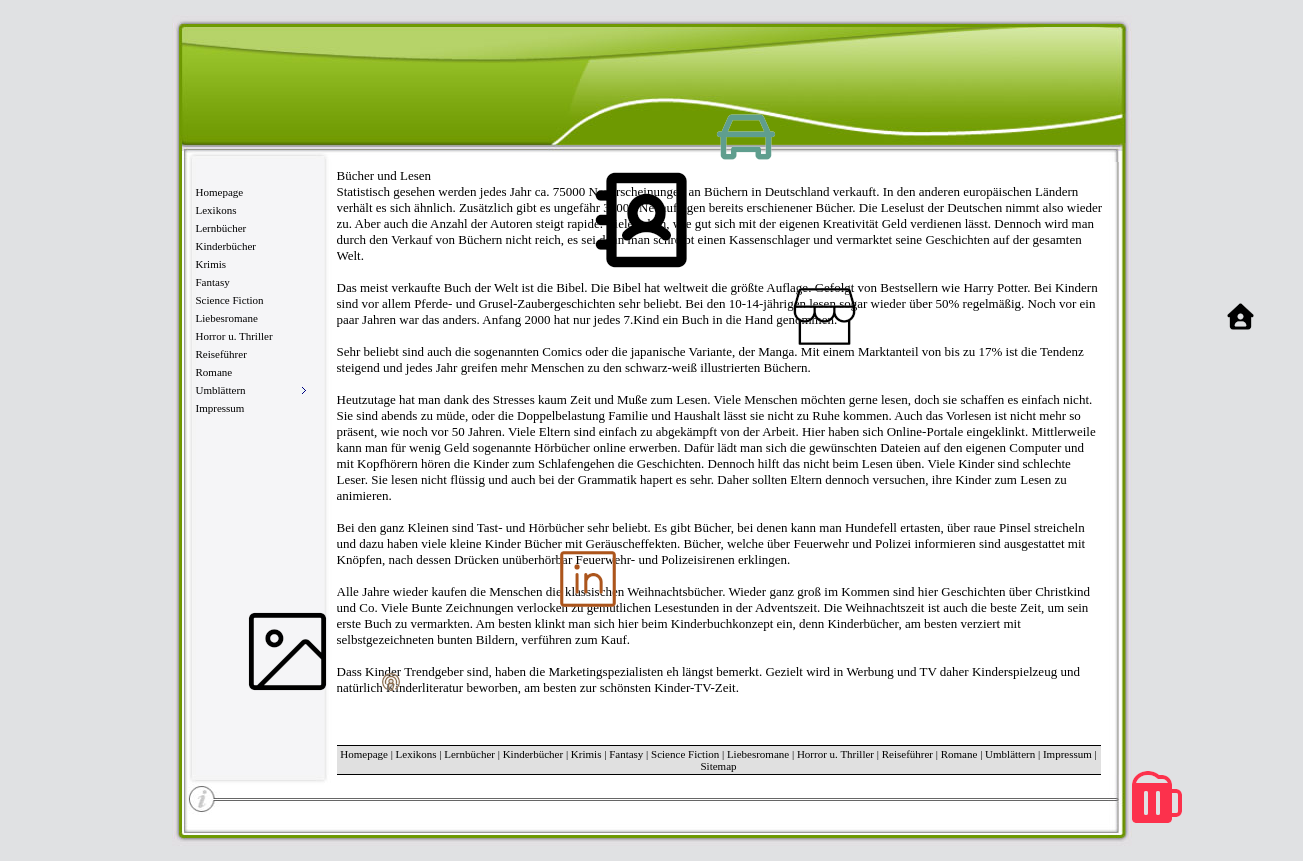 Image resolution: width=1303 pixels, height=861 pixels. What do you see at coordinates (287, 651) in the screenshot?
I see `view or open an image file` at bounding box center [287, 651].